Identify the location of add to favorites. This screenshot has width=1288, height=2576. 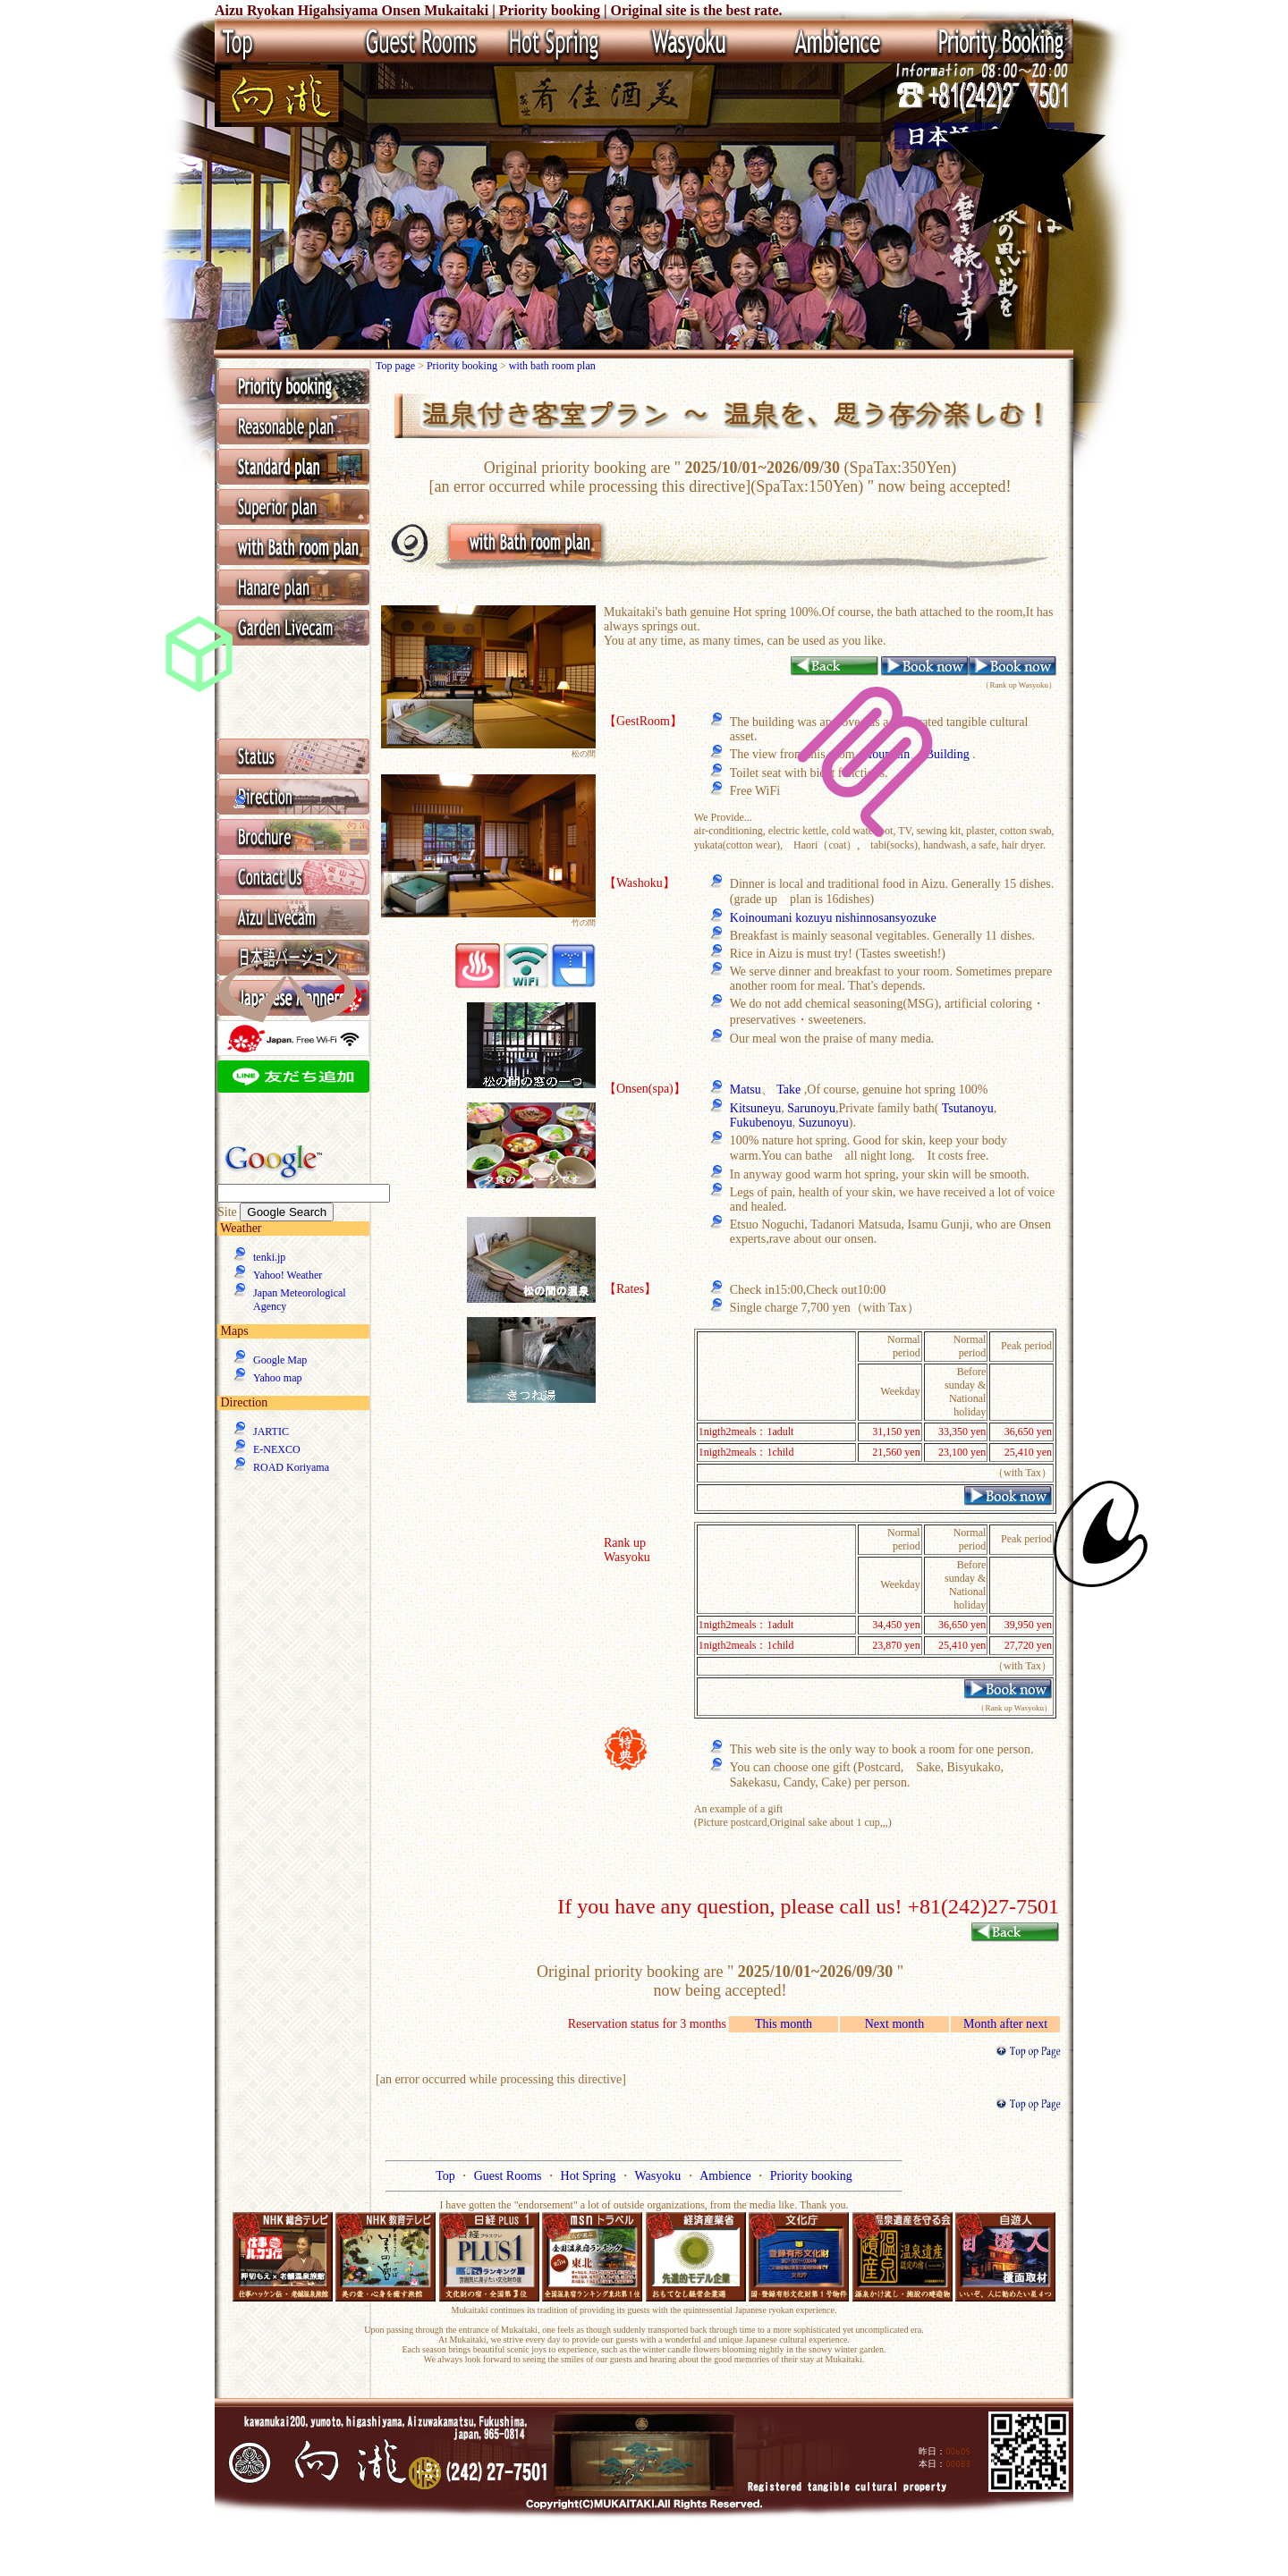
(1023, 158).